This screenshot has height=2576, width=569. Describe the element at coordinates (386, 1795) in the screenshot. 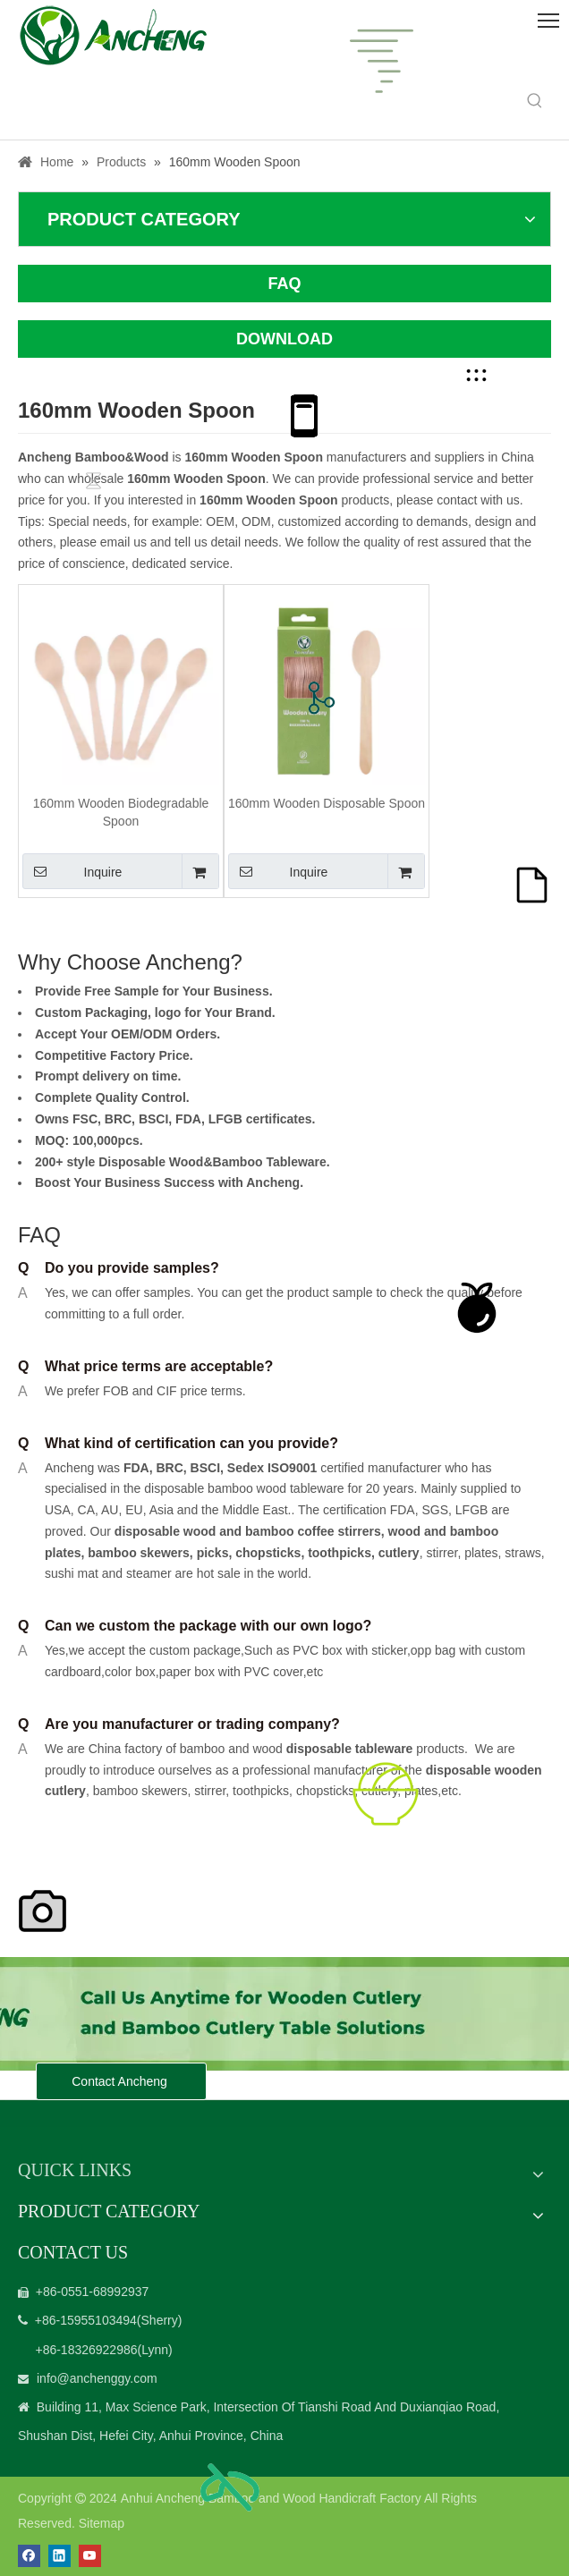

I see `view food or meal options` at that location.